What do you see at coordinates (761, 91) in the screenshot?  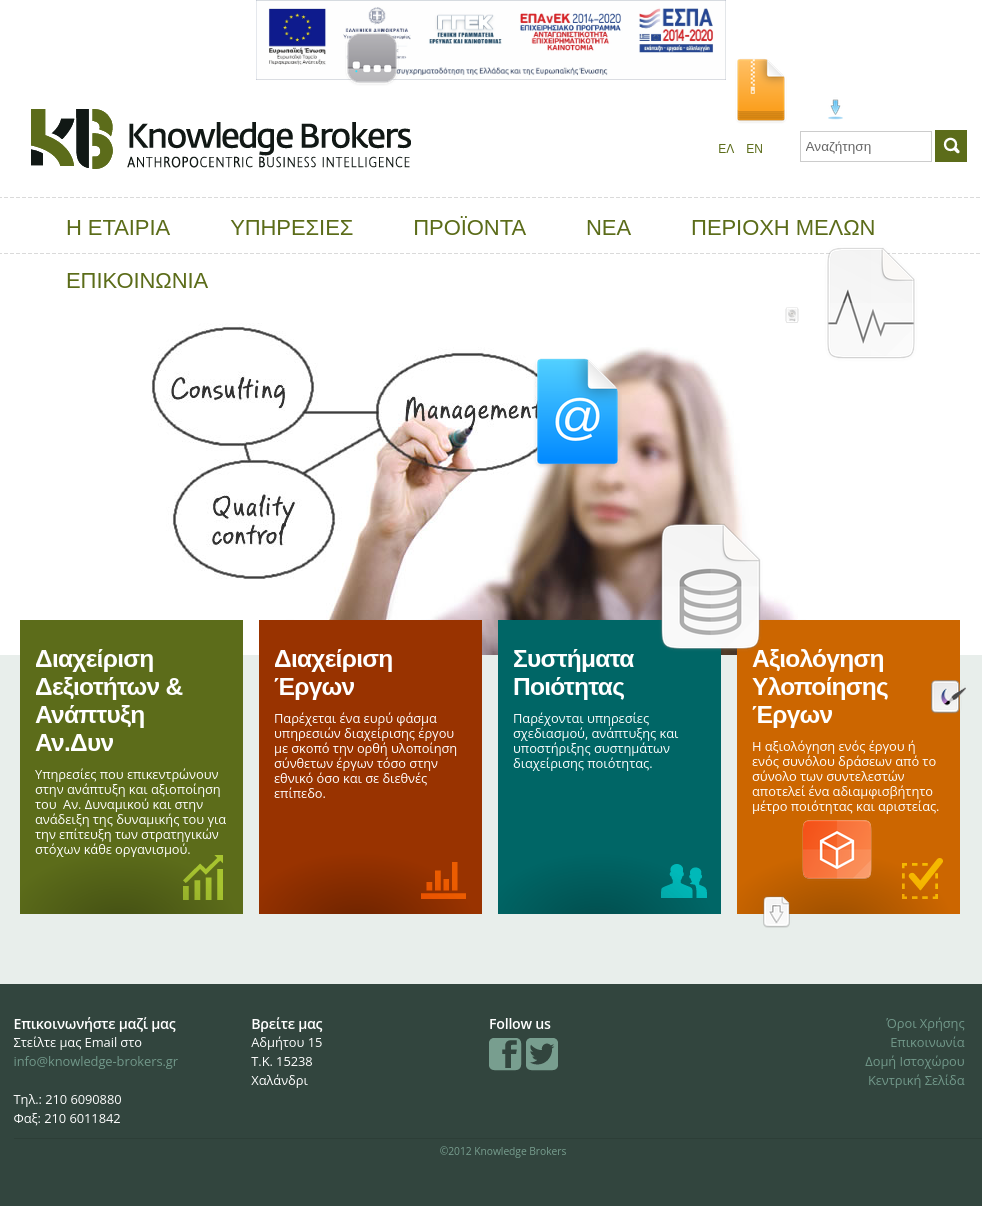 I see `a compressed package or archive file` at bounding box center [761, 91].